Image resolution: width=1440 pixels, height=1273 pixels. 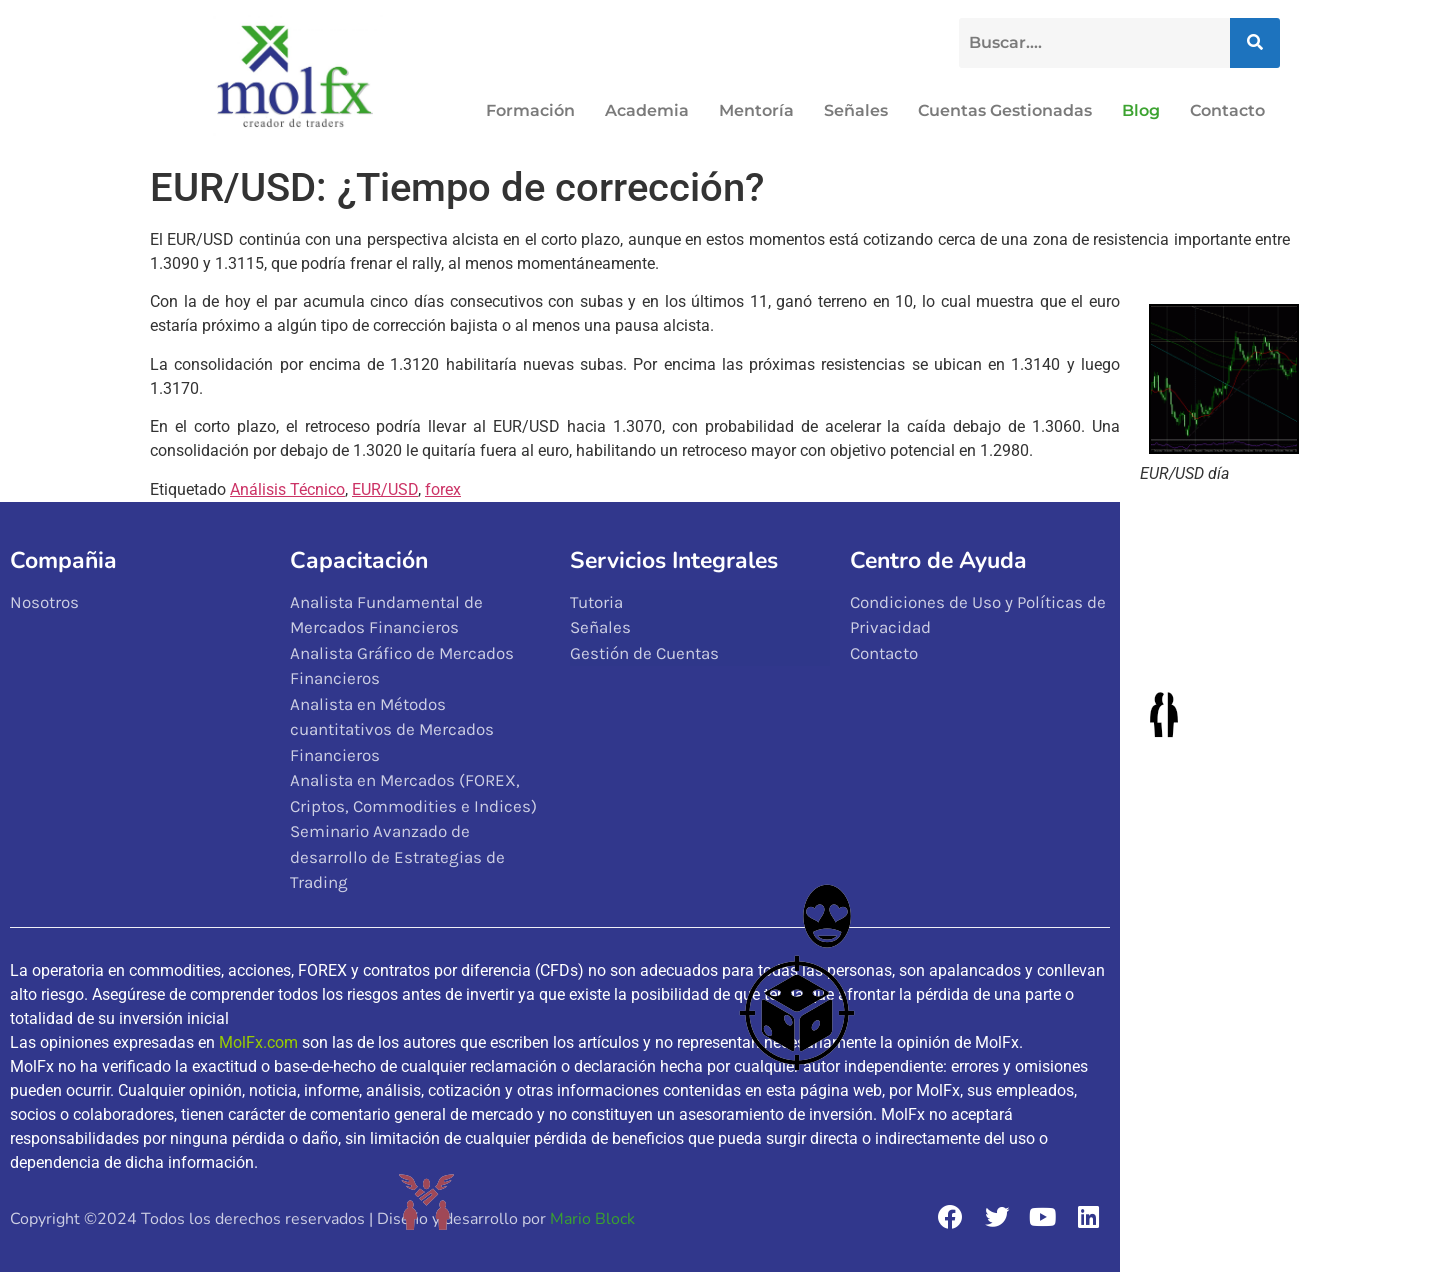 What do you see at coordinates (1164, 714) in the screenshot?
I see `summon a ghost companion` at bounding box center [1164, 714].